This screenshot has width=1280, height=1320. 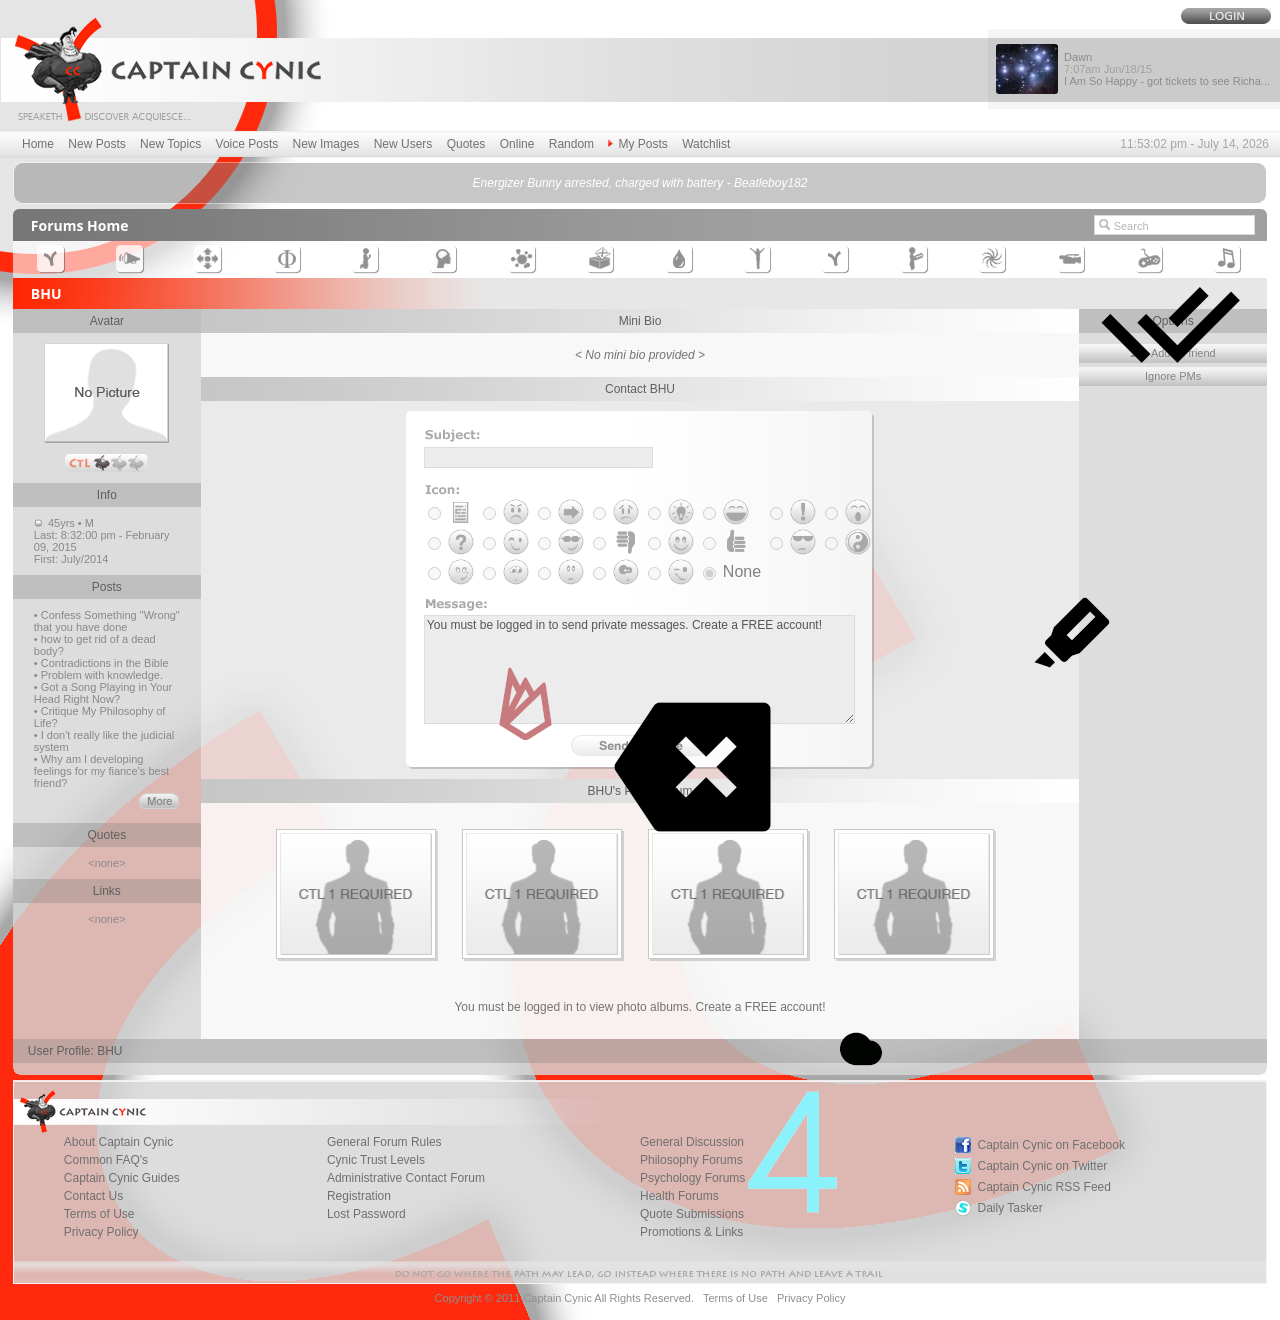 What do you see at coordinates (1073, 634) in the screenshot?
I see `highlight or mark up text` at bounding box center [1073, 634].